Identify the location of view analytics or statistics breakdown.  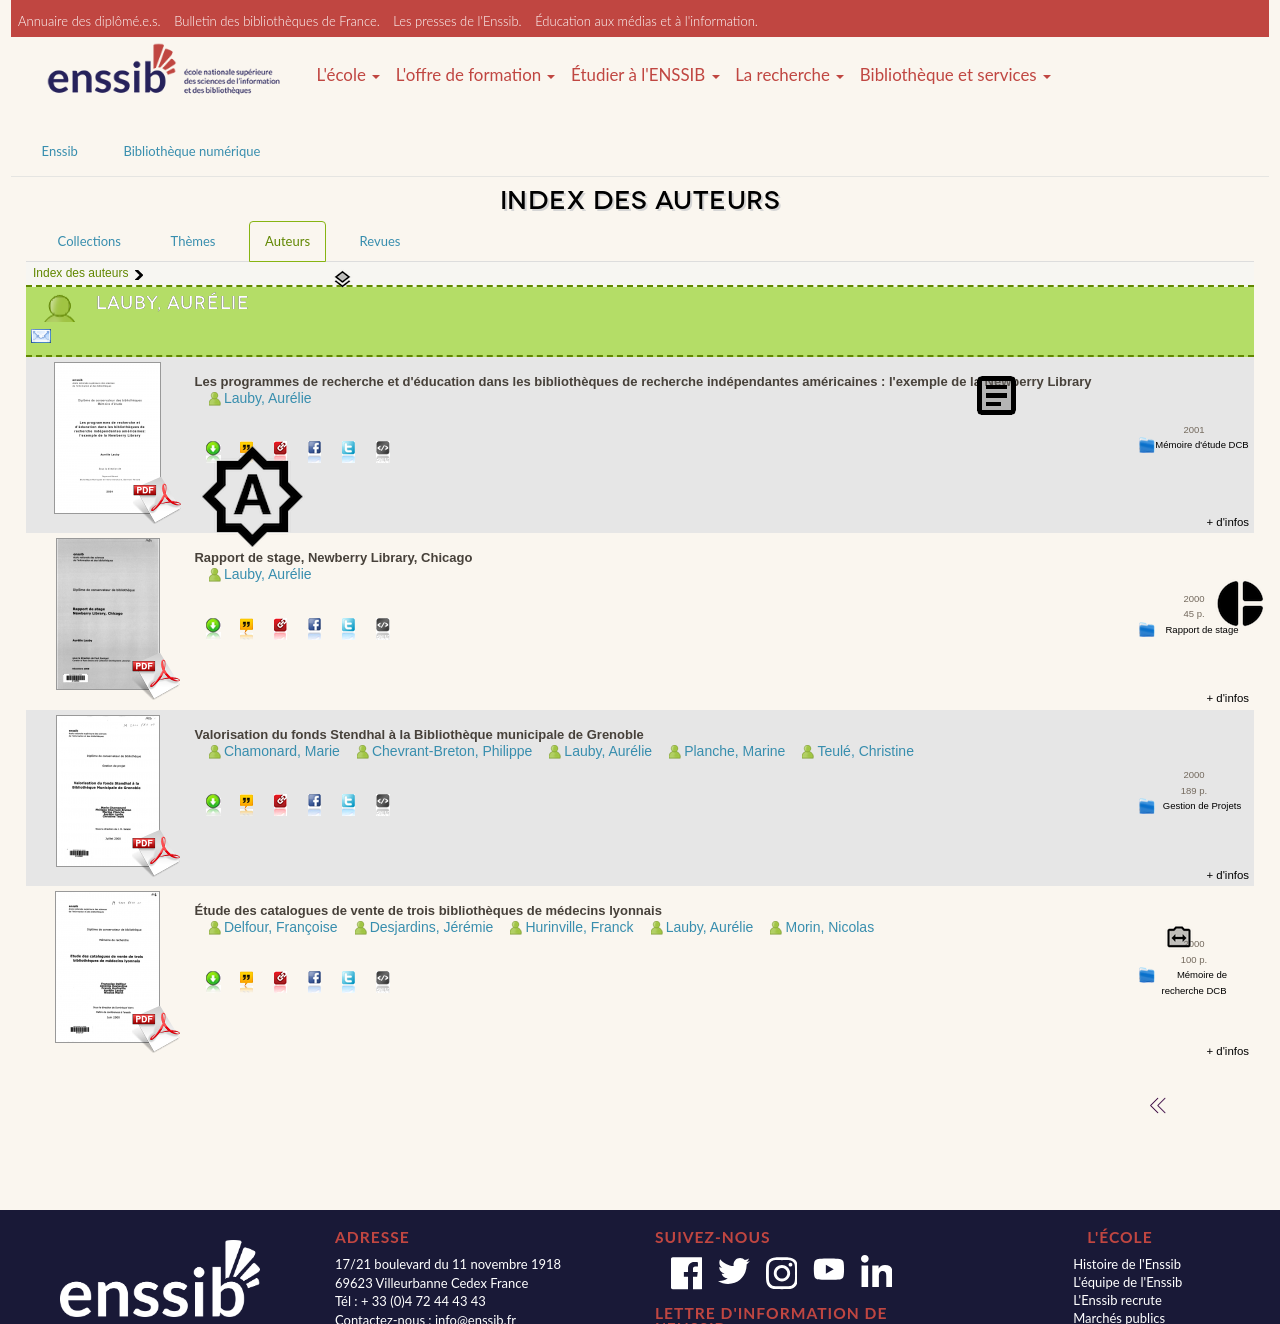
(1240, 603).